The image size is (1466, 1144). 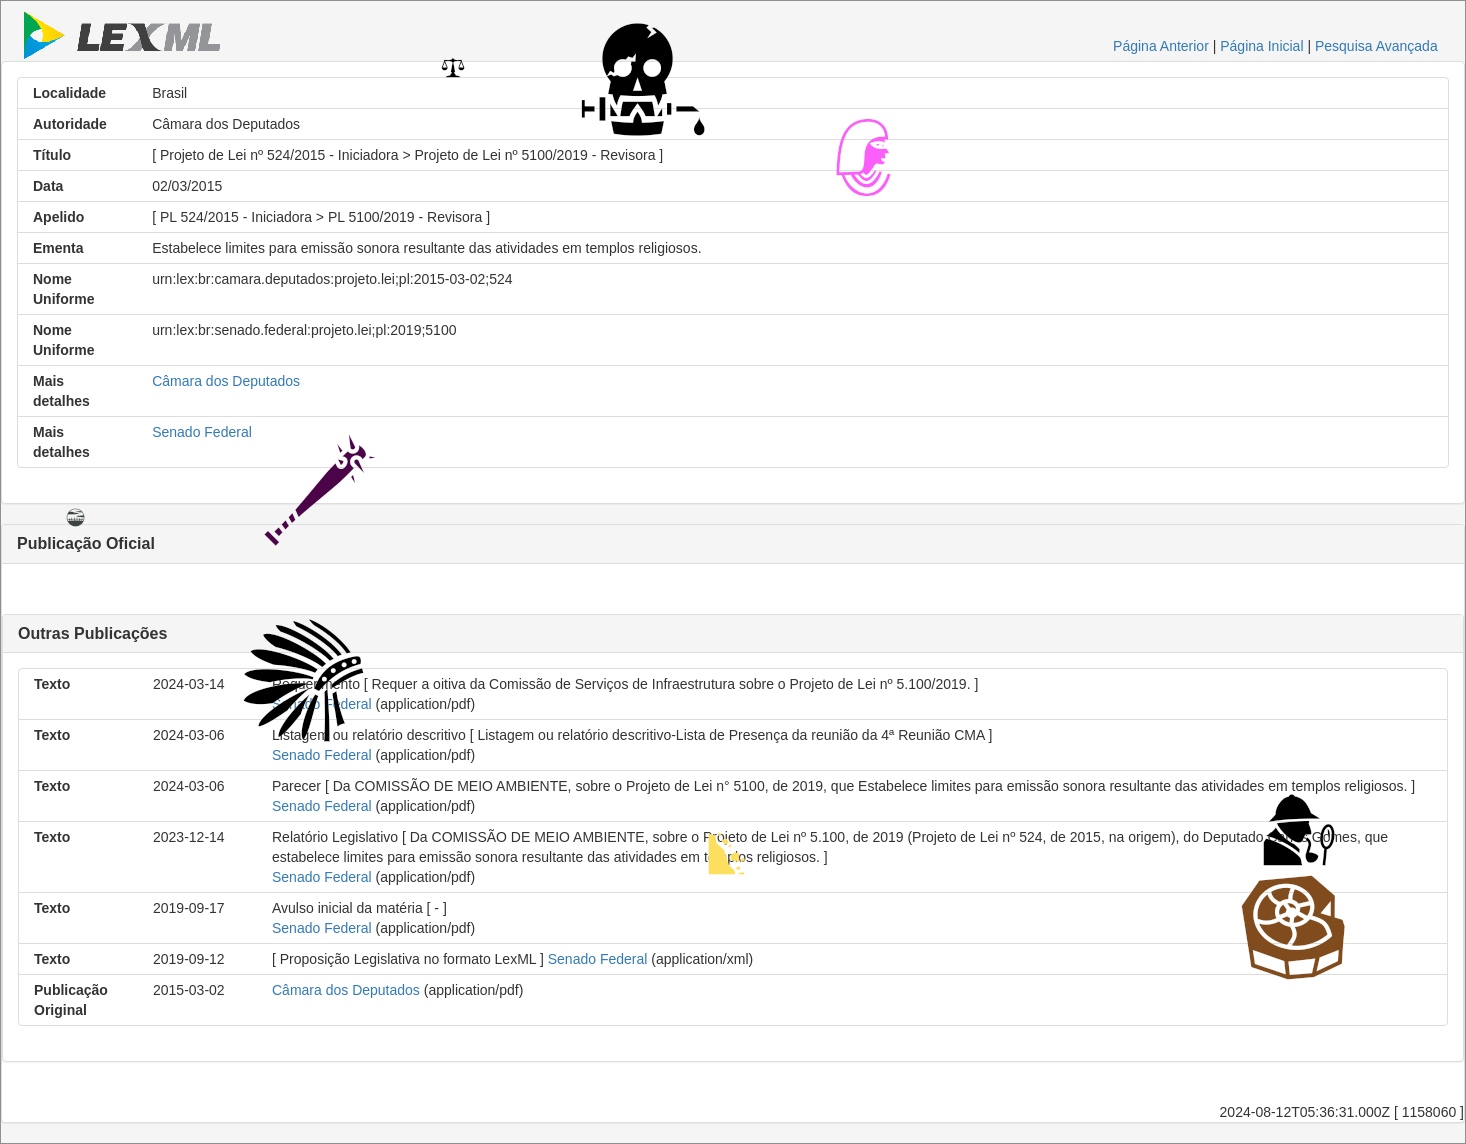 I want to click on select spiked bat as your weapon, so click(x=320, y=490).